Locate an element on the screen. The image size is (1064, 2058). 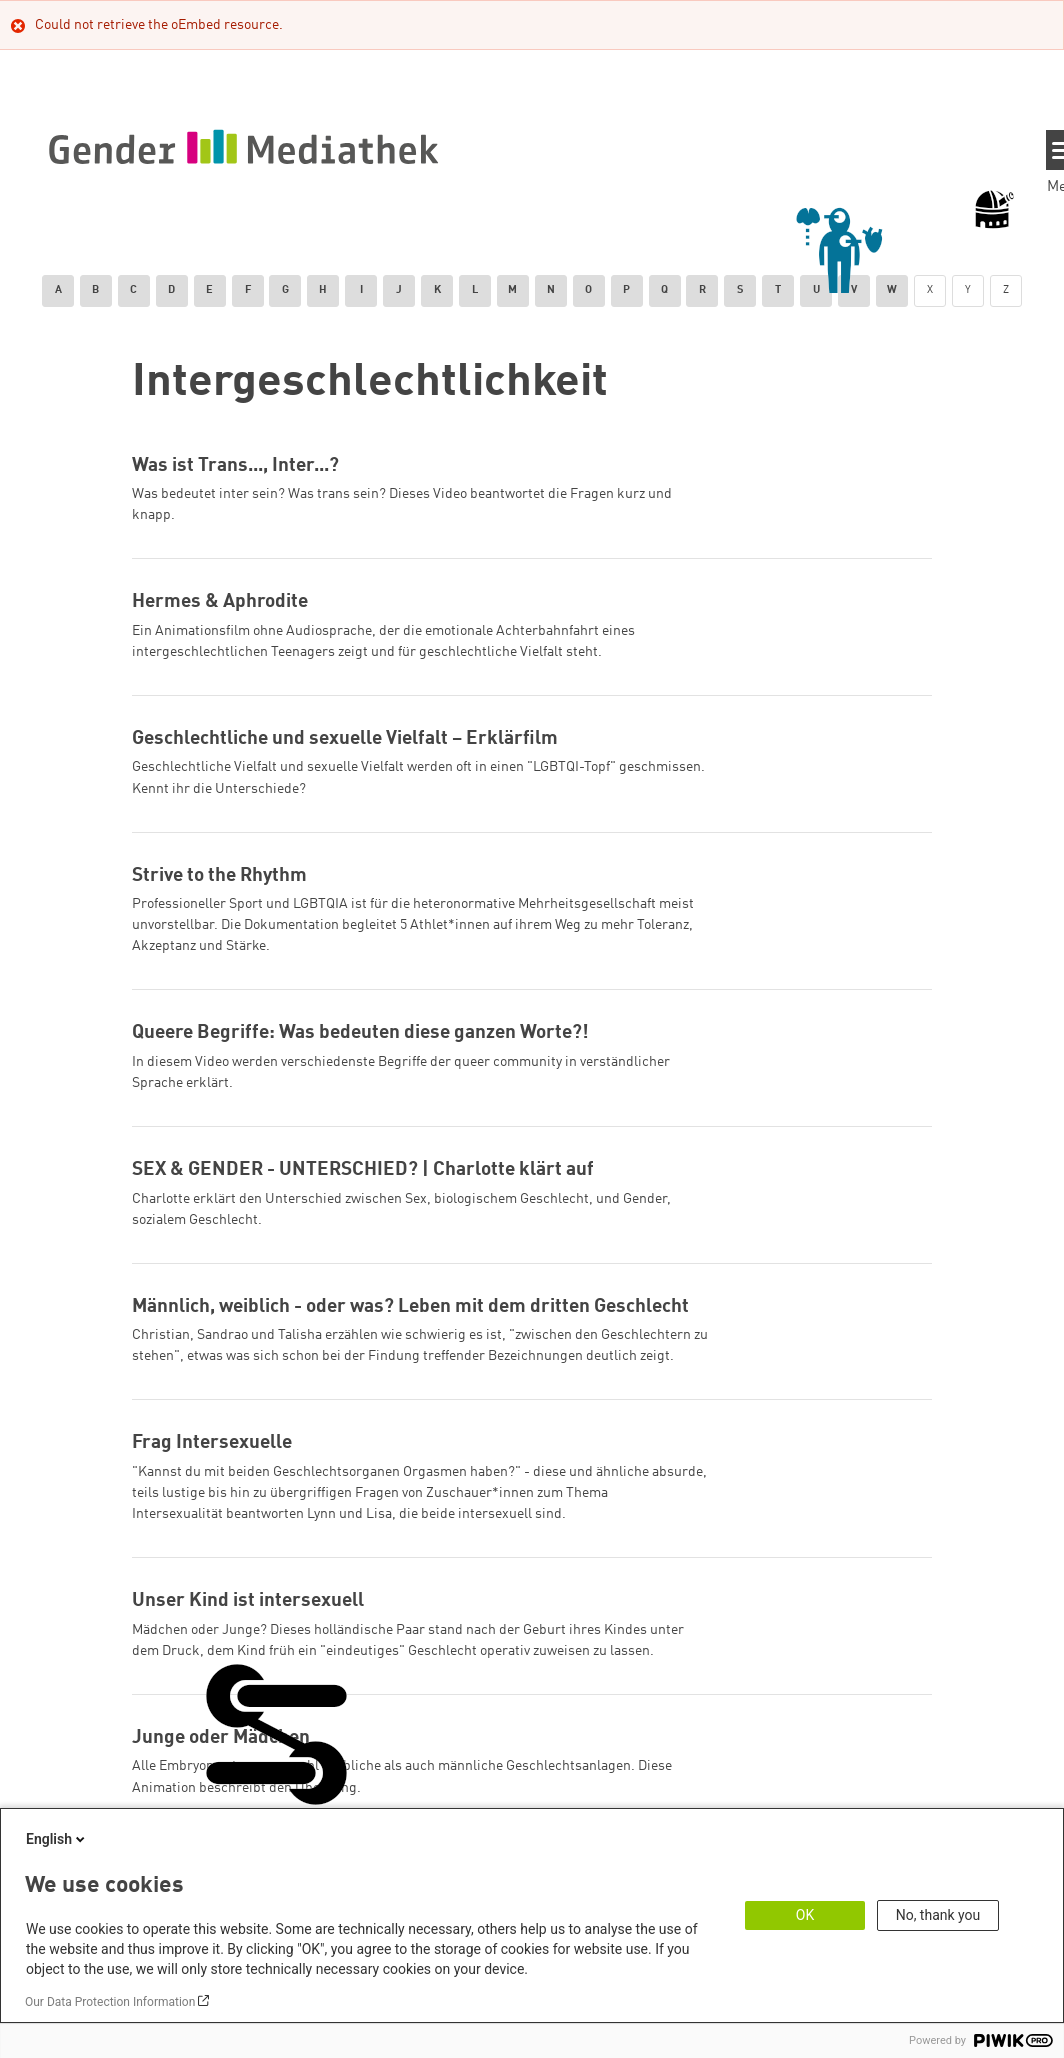
access astronomy or stargazing features is located at coordinates (995, 207).